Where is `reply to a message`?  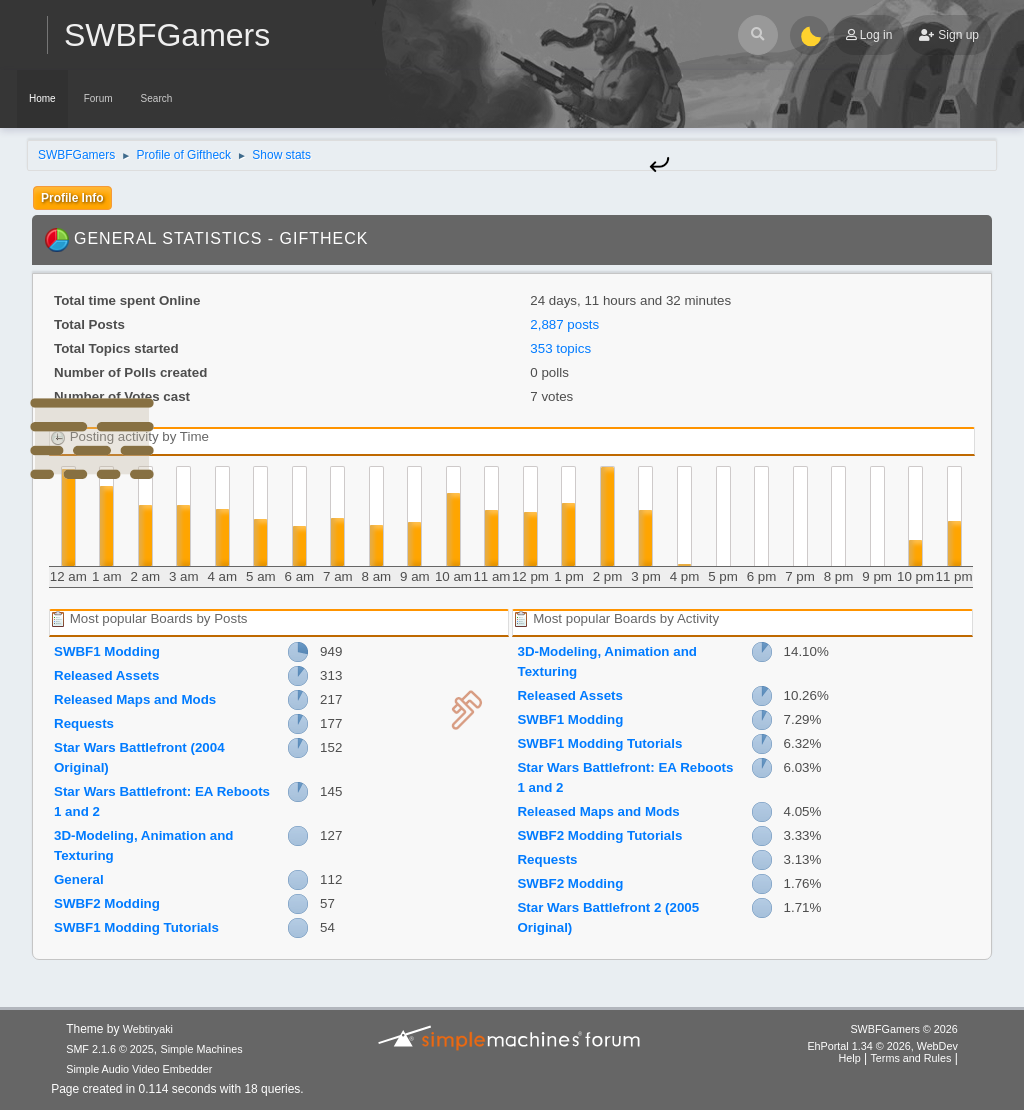 reply to a message is located at coordinates (659, 164).